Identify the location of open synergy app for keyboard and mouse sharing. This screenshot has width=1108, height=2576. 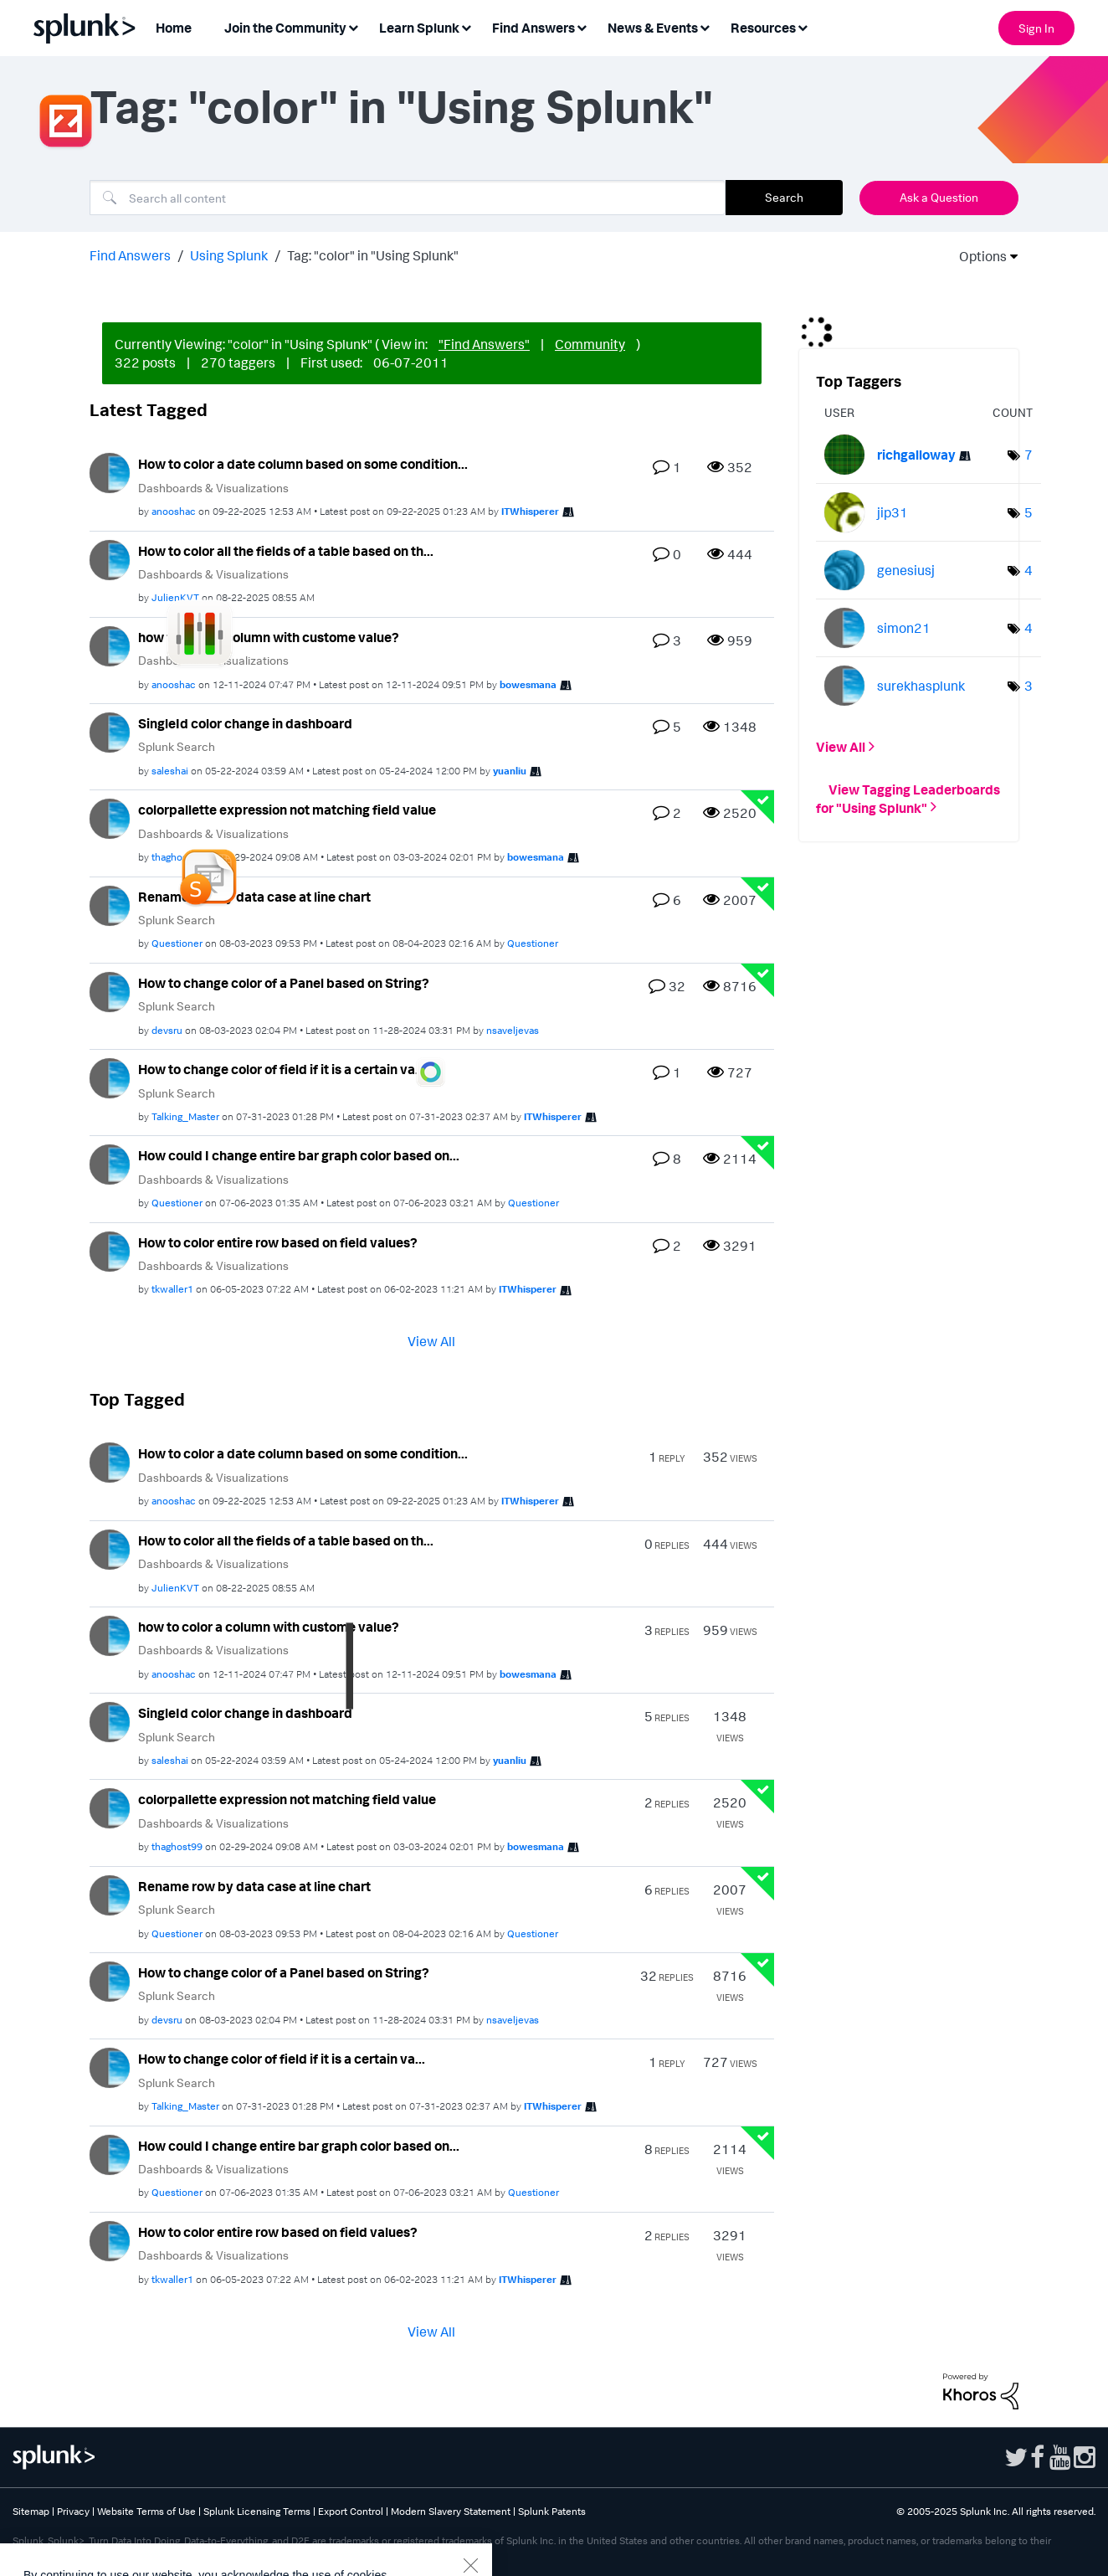
(430, 1072).